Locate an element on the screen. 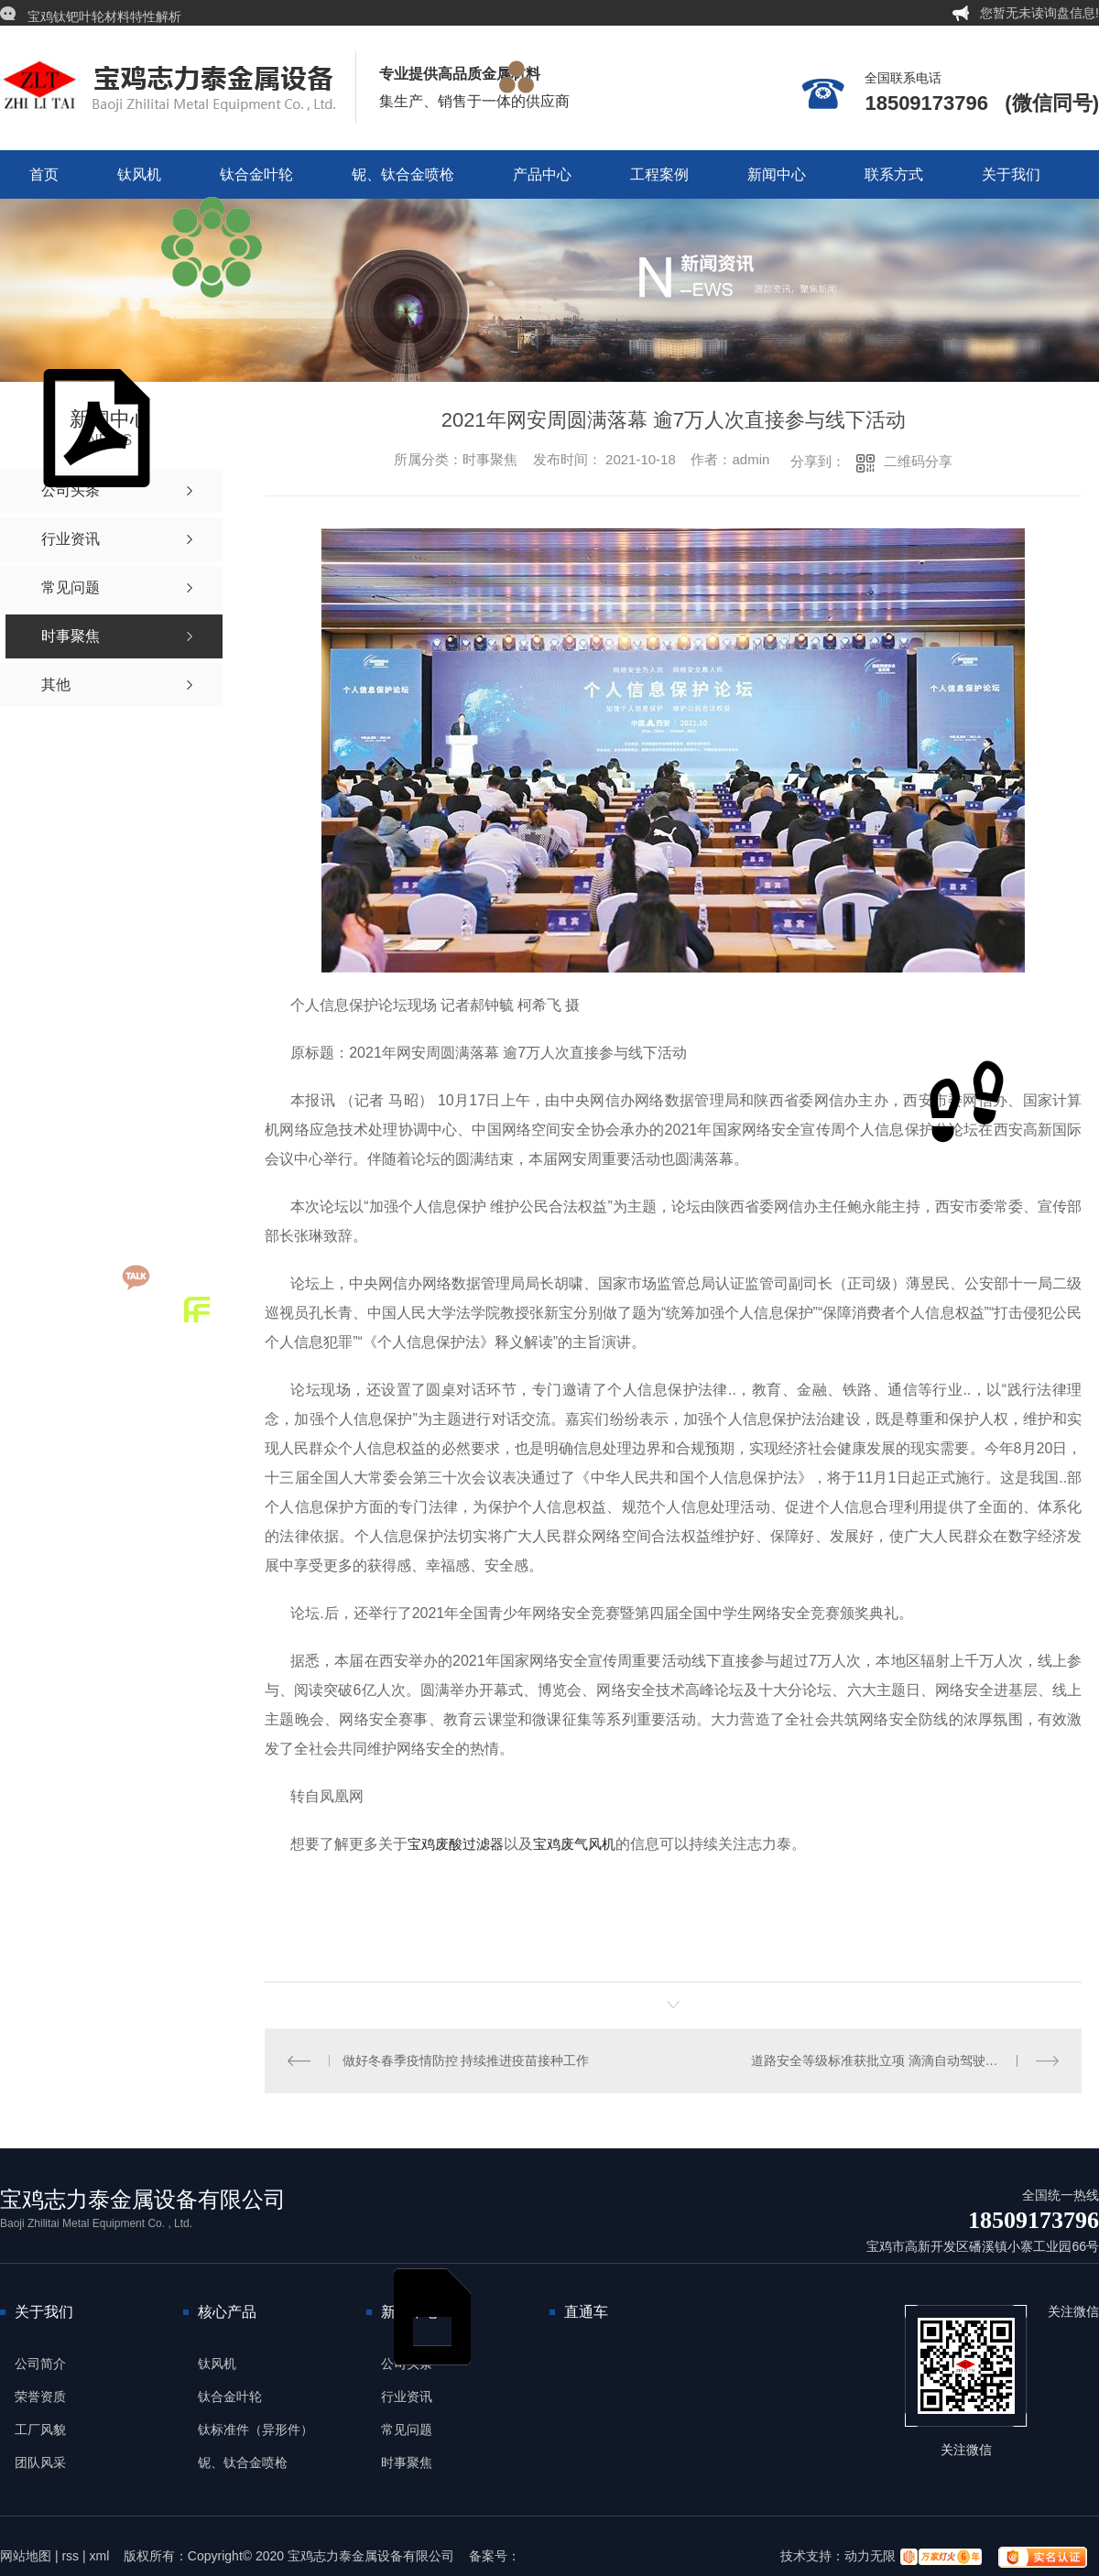 The height and width of the screenshot is (2576, 1099). view or open a PDF document is located at coordinates (96, 428).